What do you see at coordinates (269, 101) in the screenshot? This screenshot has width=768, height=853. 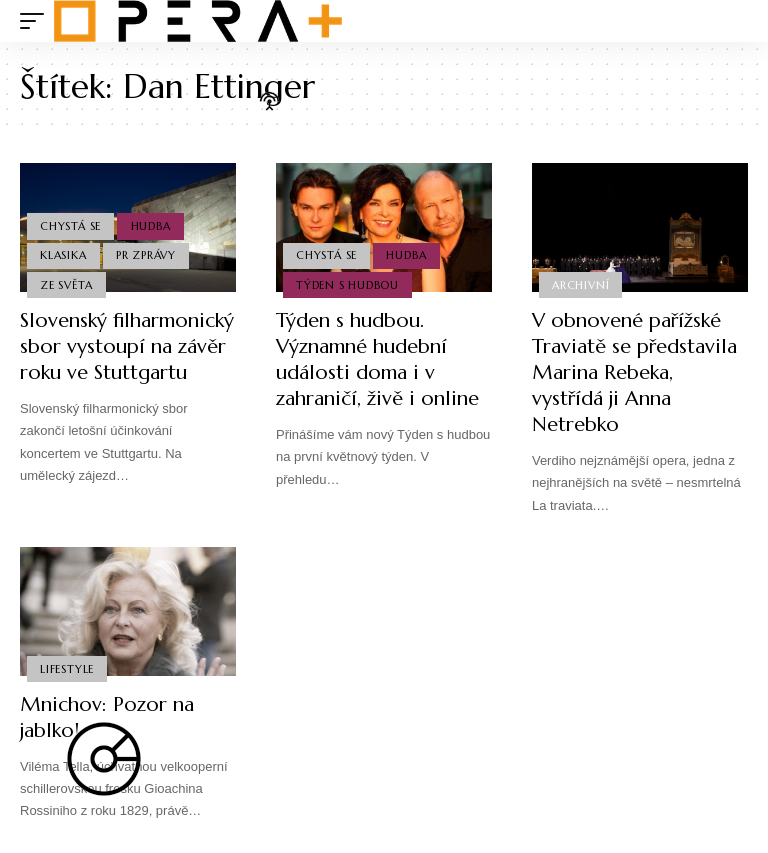 I see `configure antenna or broadcast settings` at bounding box center [269, 101].